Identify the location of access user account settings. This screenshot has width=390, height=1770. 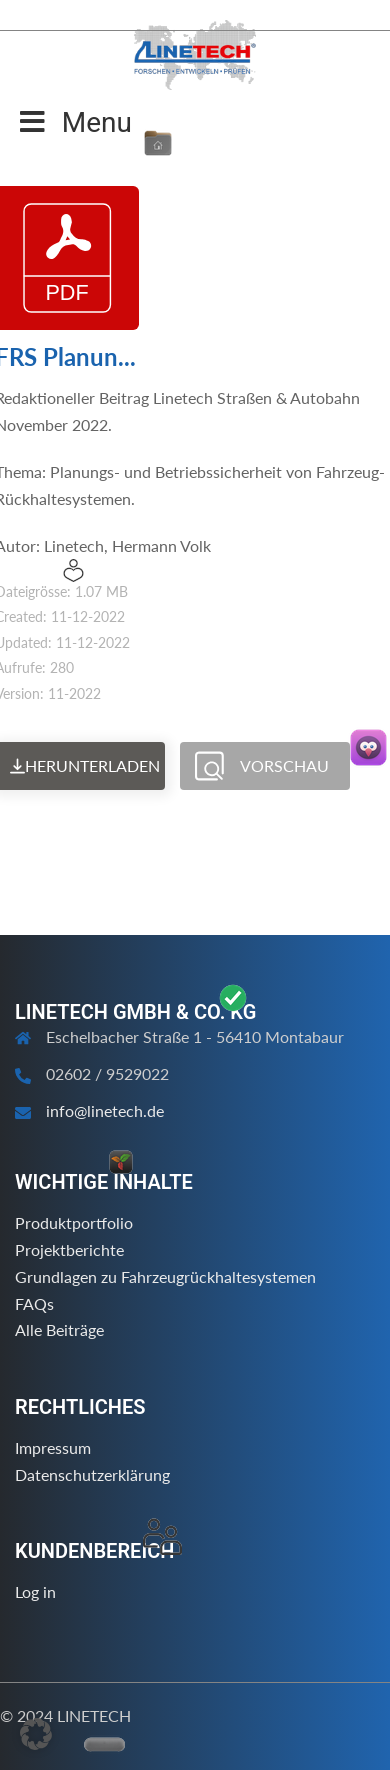
(162, 1535).